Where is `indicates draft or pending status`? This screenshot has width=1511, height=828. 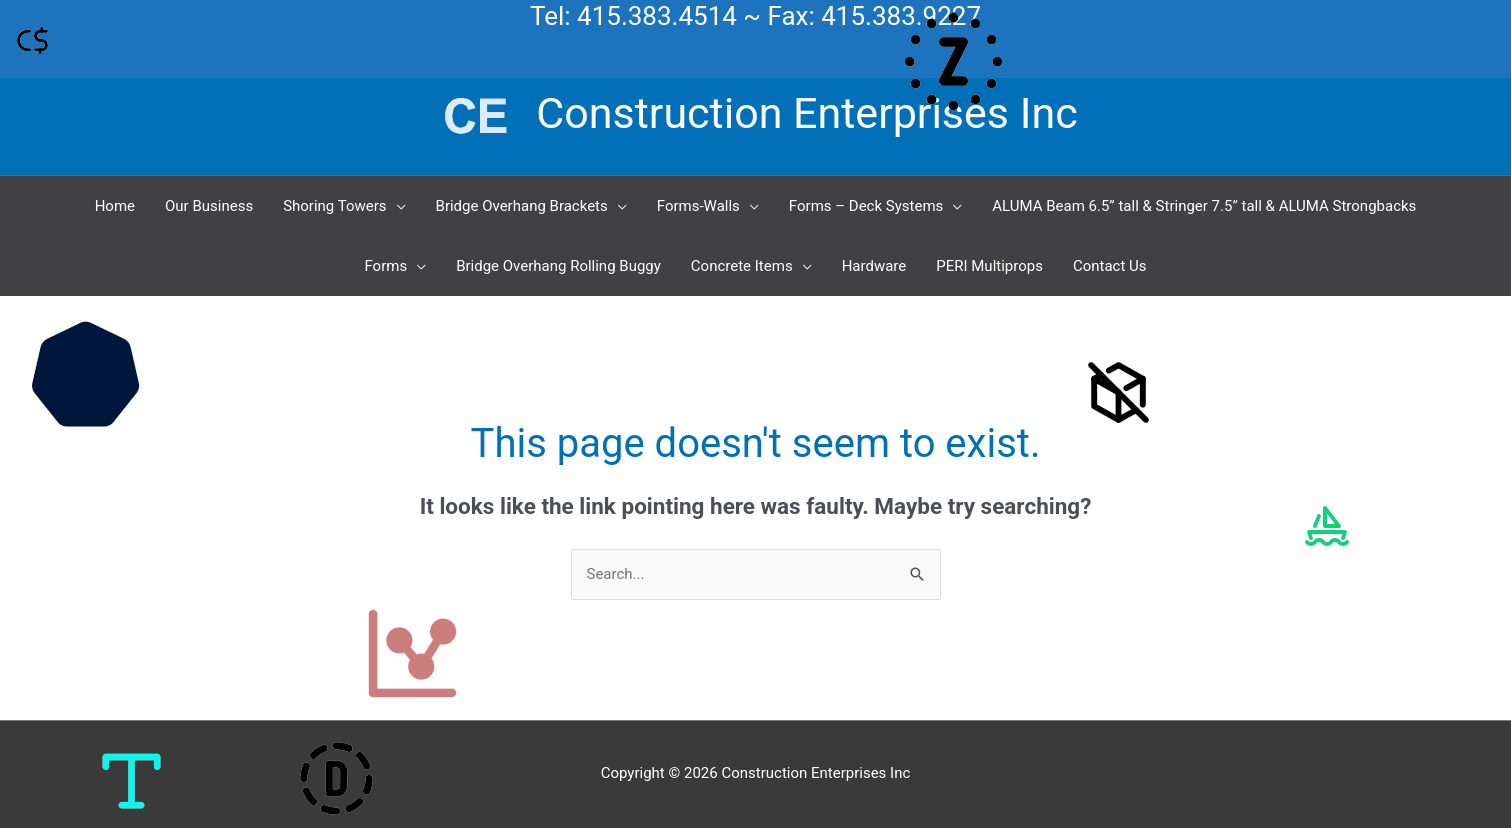
indicates draft or pending status is located at coordinates (336, 778).